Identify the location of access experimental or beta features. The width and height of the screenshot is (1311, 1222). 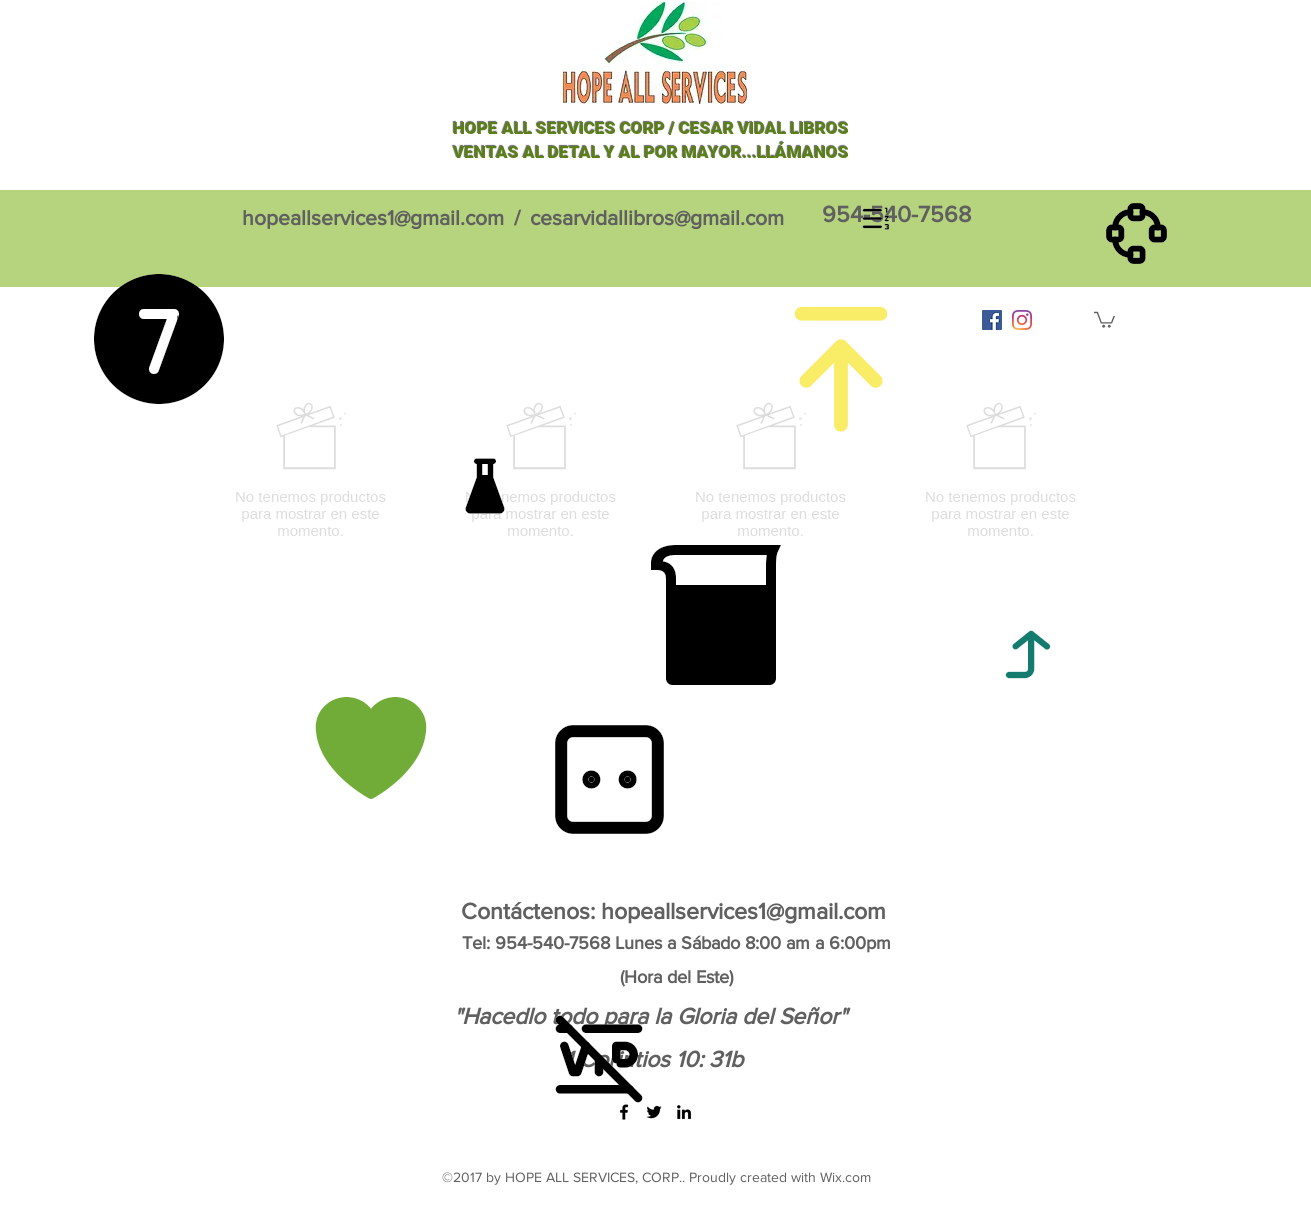
(716, 615).